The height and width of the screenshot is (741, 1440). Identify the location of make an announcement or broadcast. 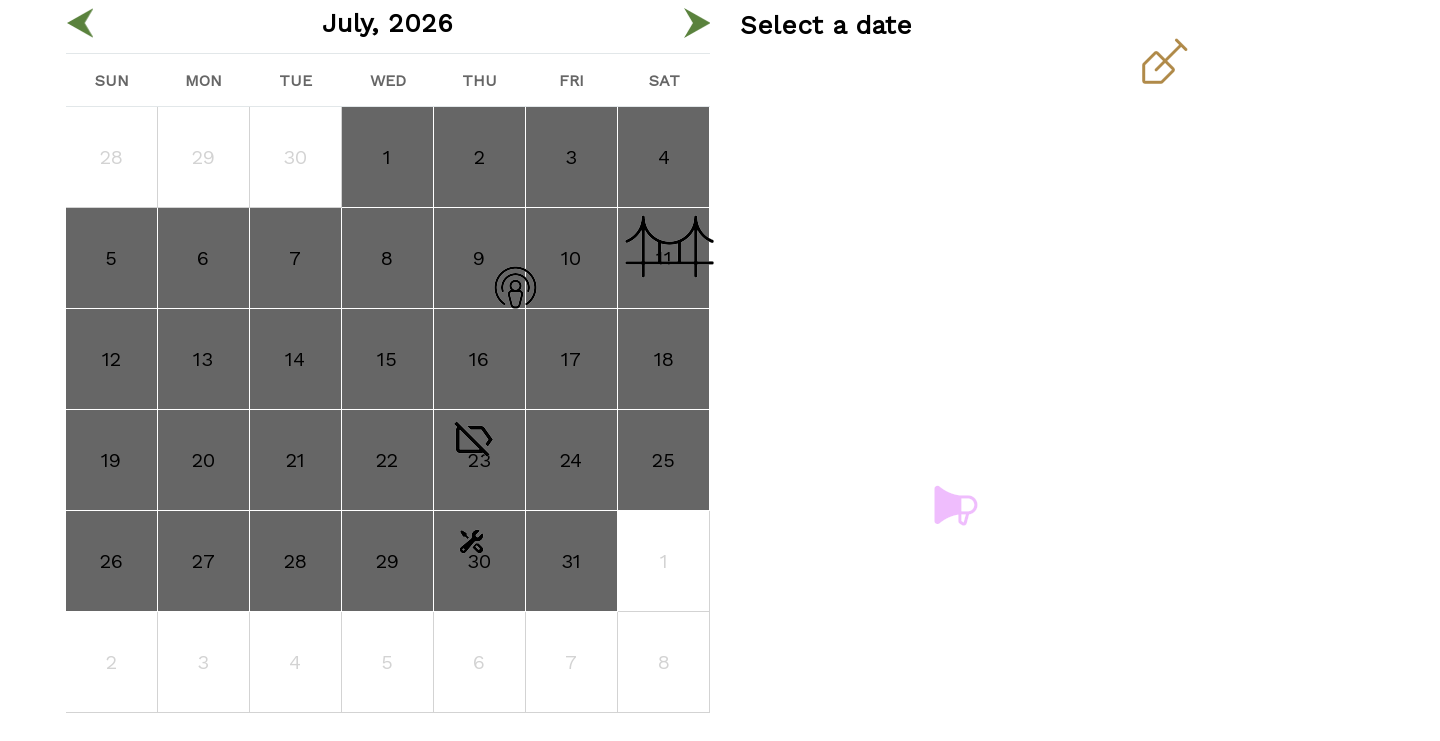
(953, 506).